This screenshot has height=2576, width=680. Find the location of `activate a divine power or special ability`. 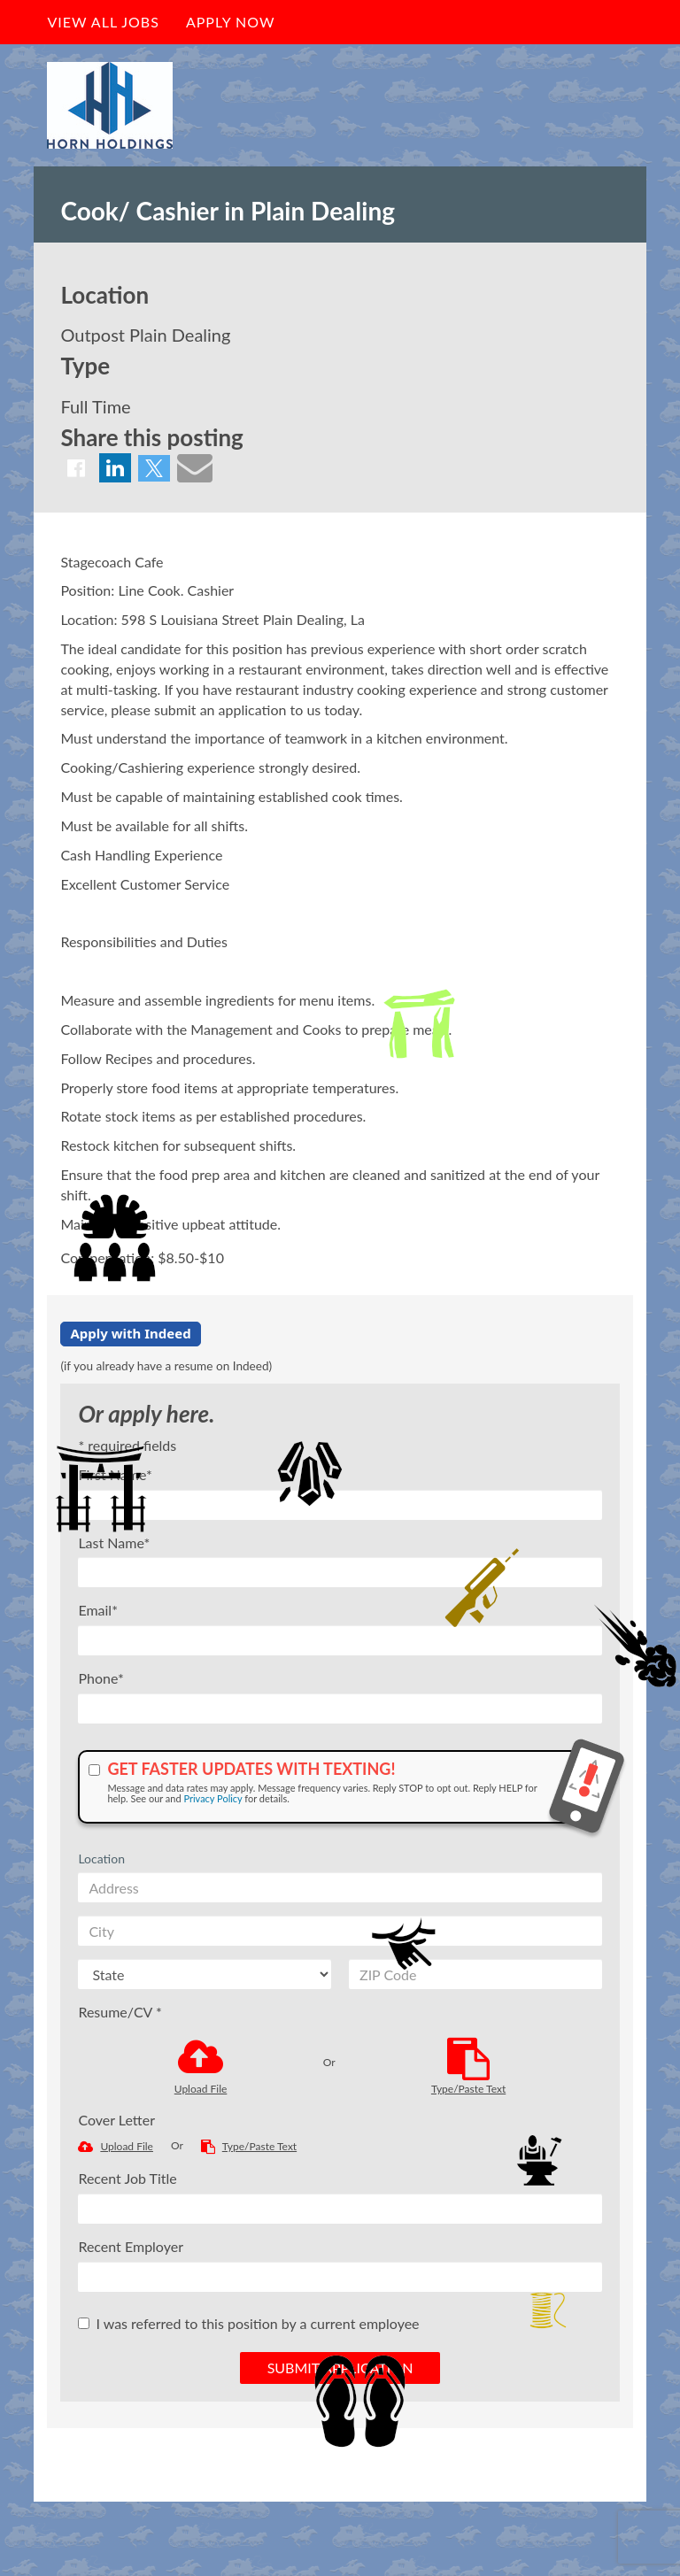

activate a divine power or special ability is located at coordinates (404, 1948).